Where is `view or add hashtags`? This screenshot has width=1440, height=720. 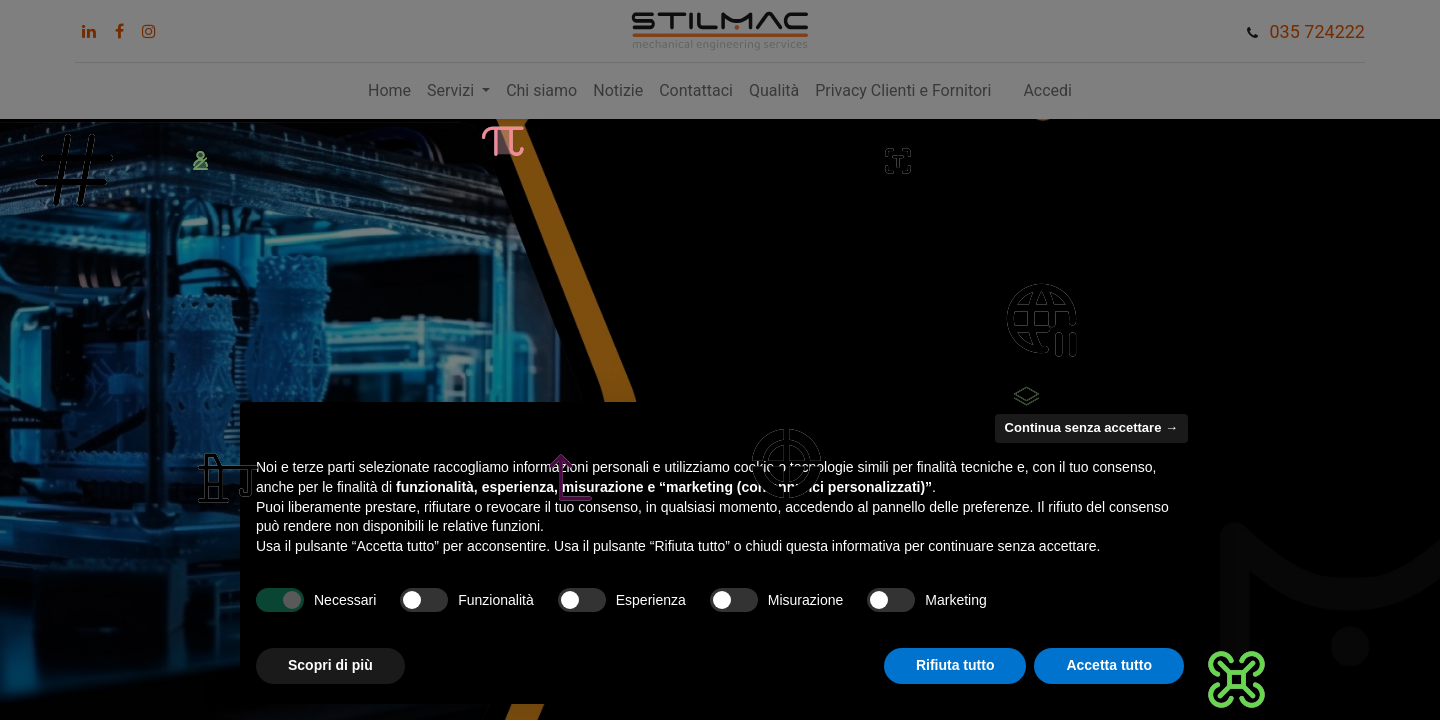
view or add hashtags is located at coordinates (74, 170).